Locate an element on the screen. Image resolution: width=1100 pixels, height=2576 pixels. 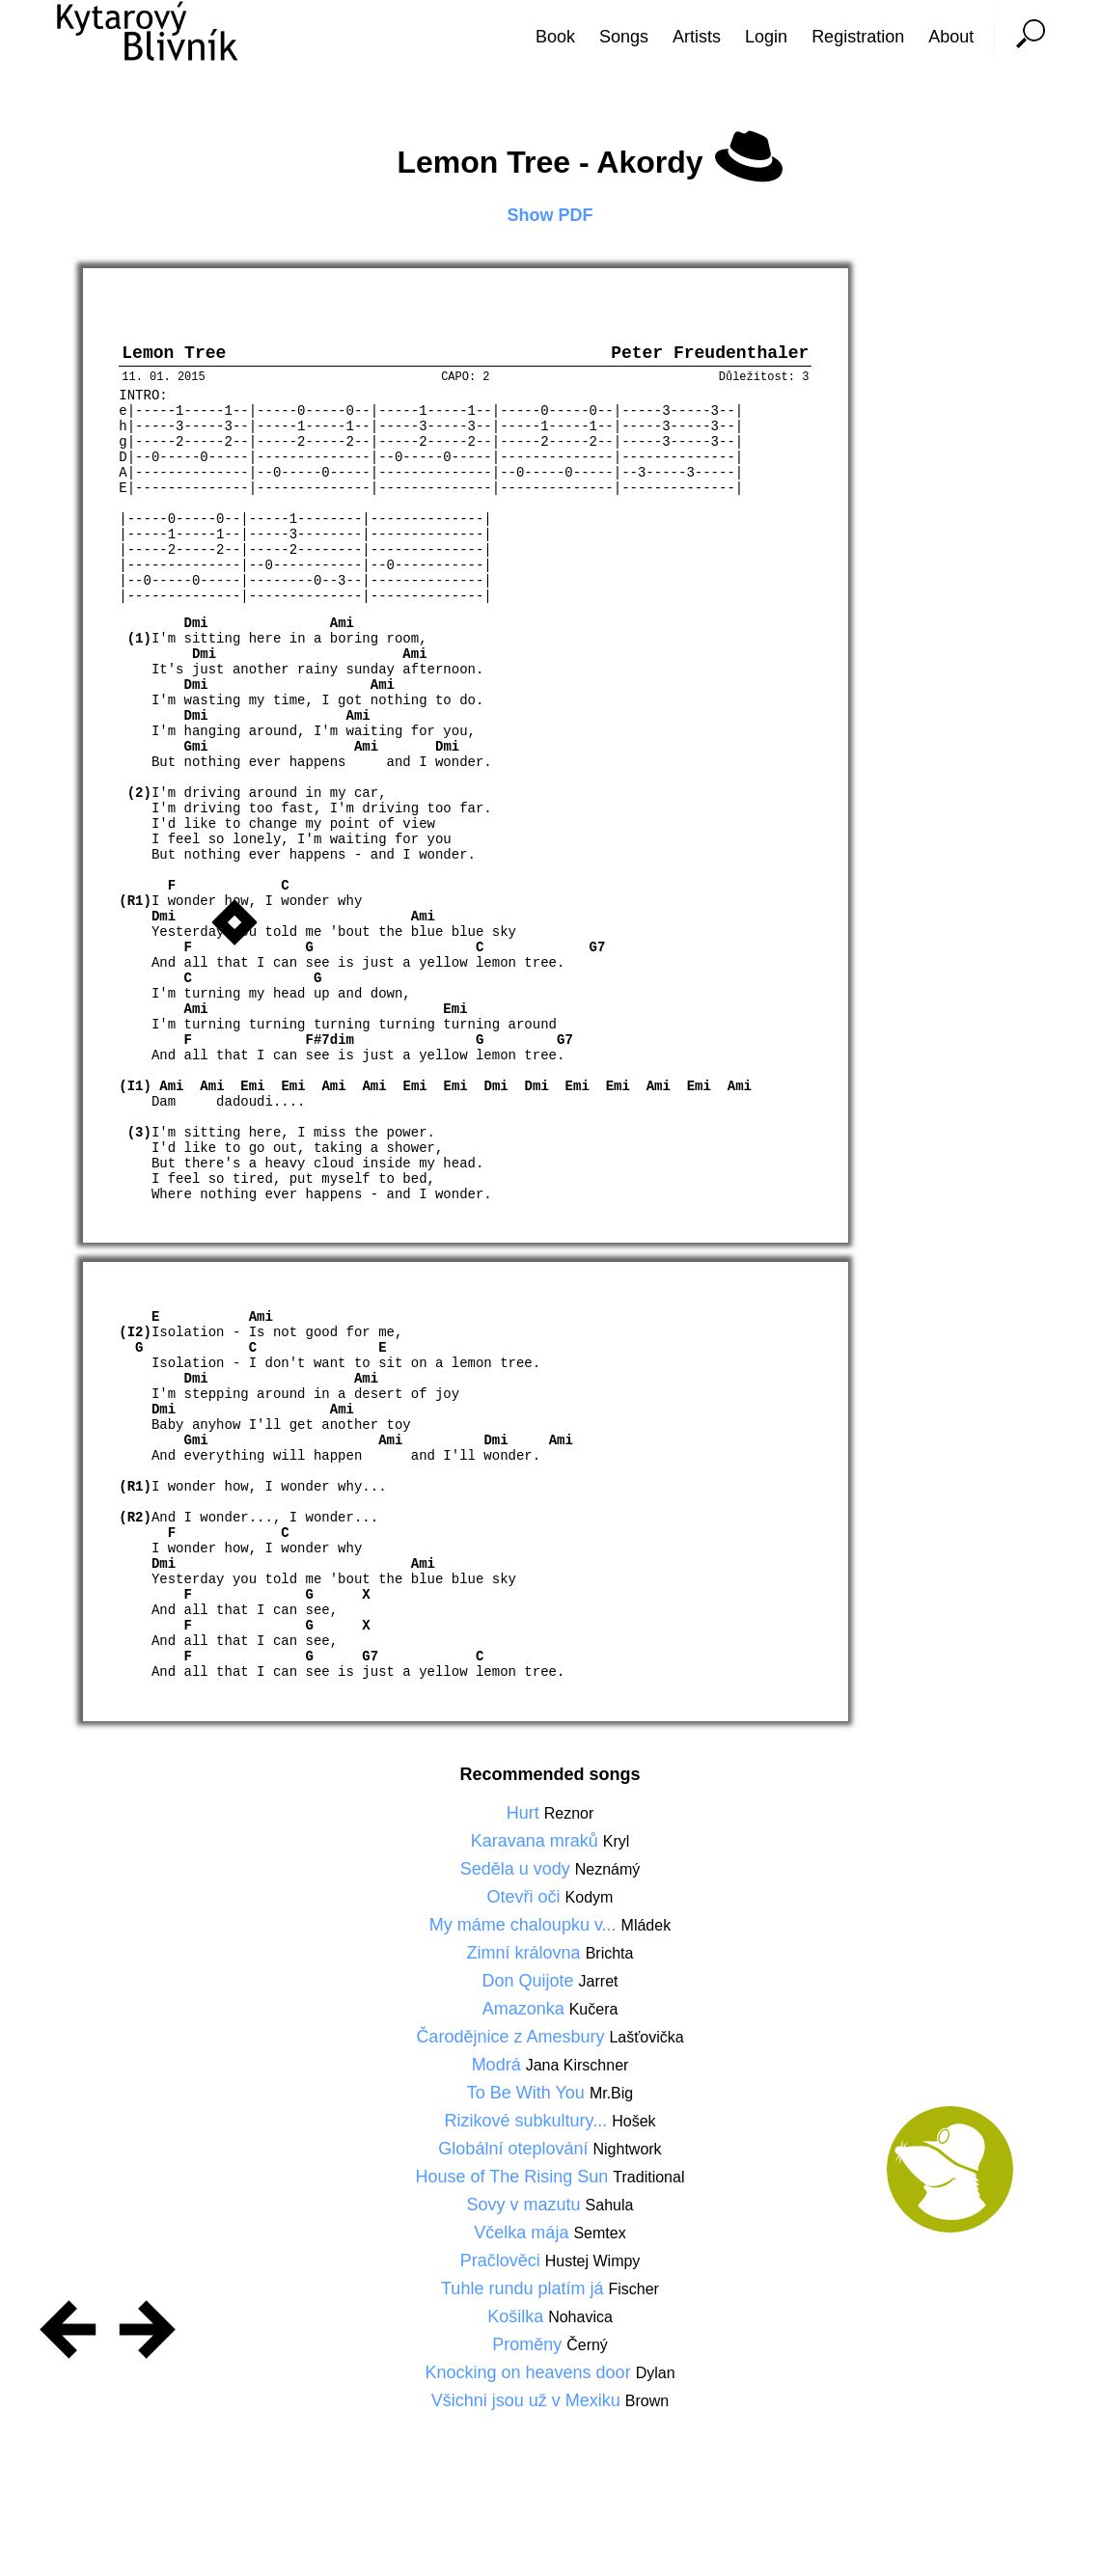
open Jira project management is located at coordinates (234, 922).